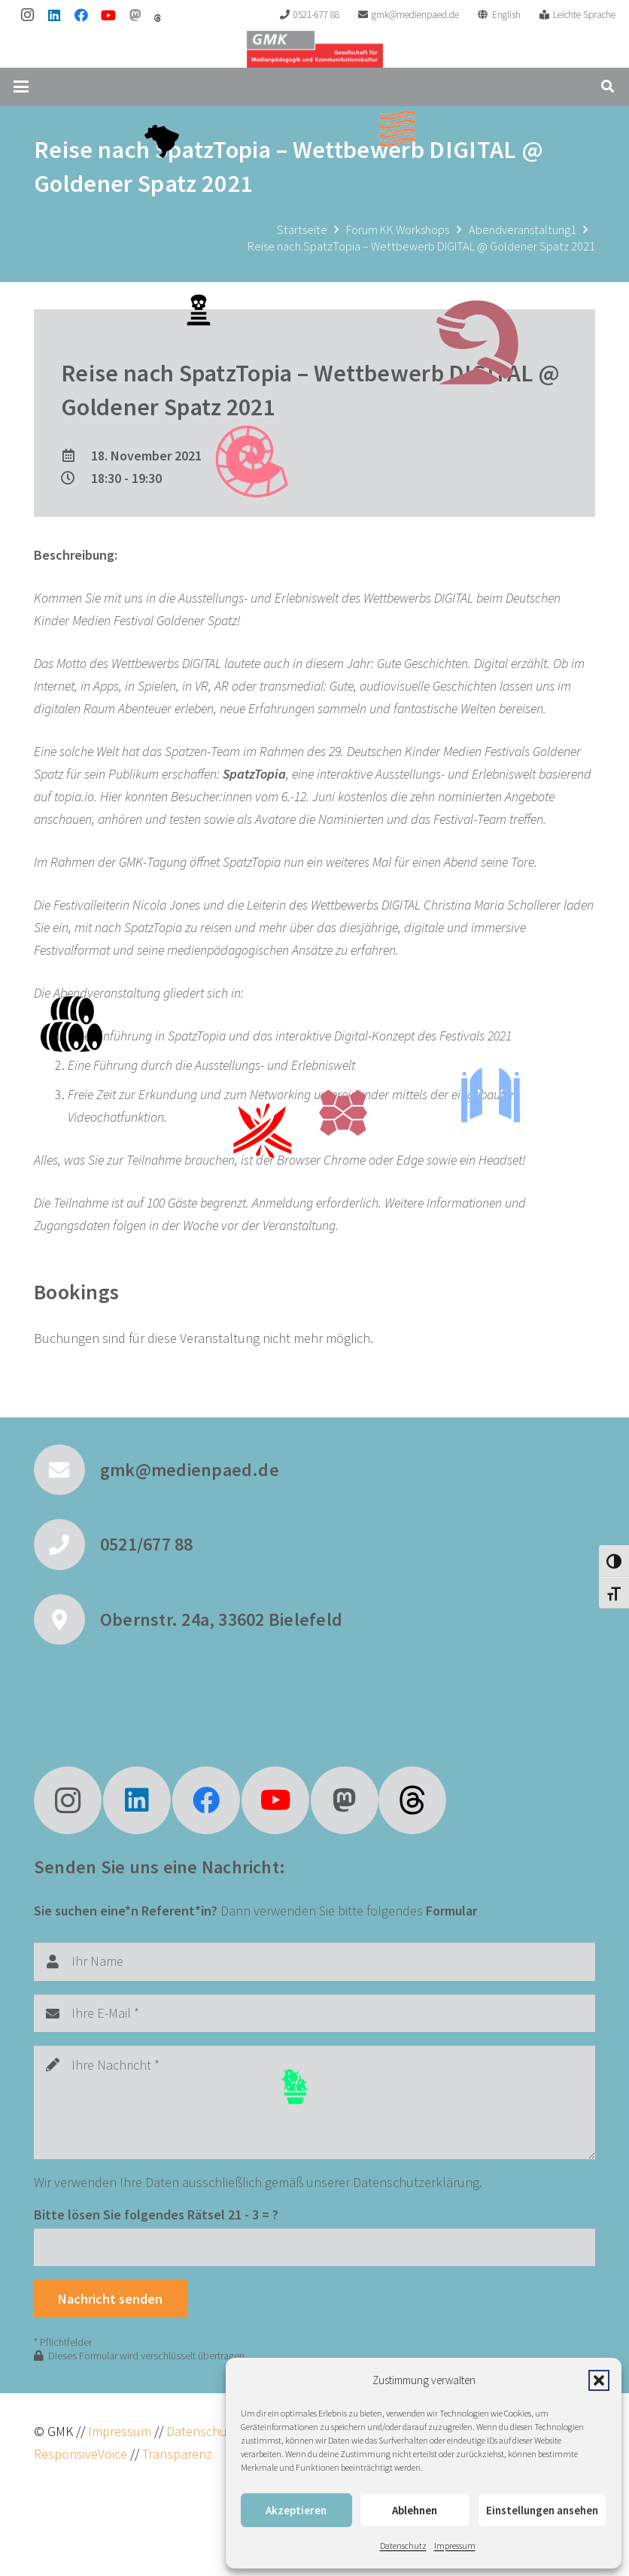  What do you see at coordinates (251, 461) in the screenshot?
I see `view fossil collection or paleontology items` at bounding box center [251, 461].